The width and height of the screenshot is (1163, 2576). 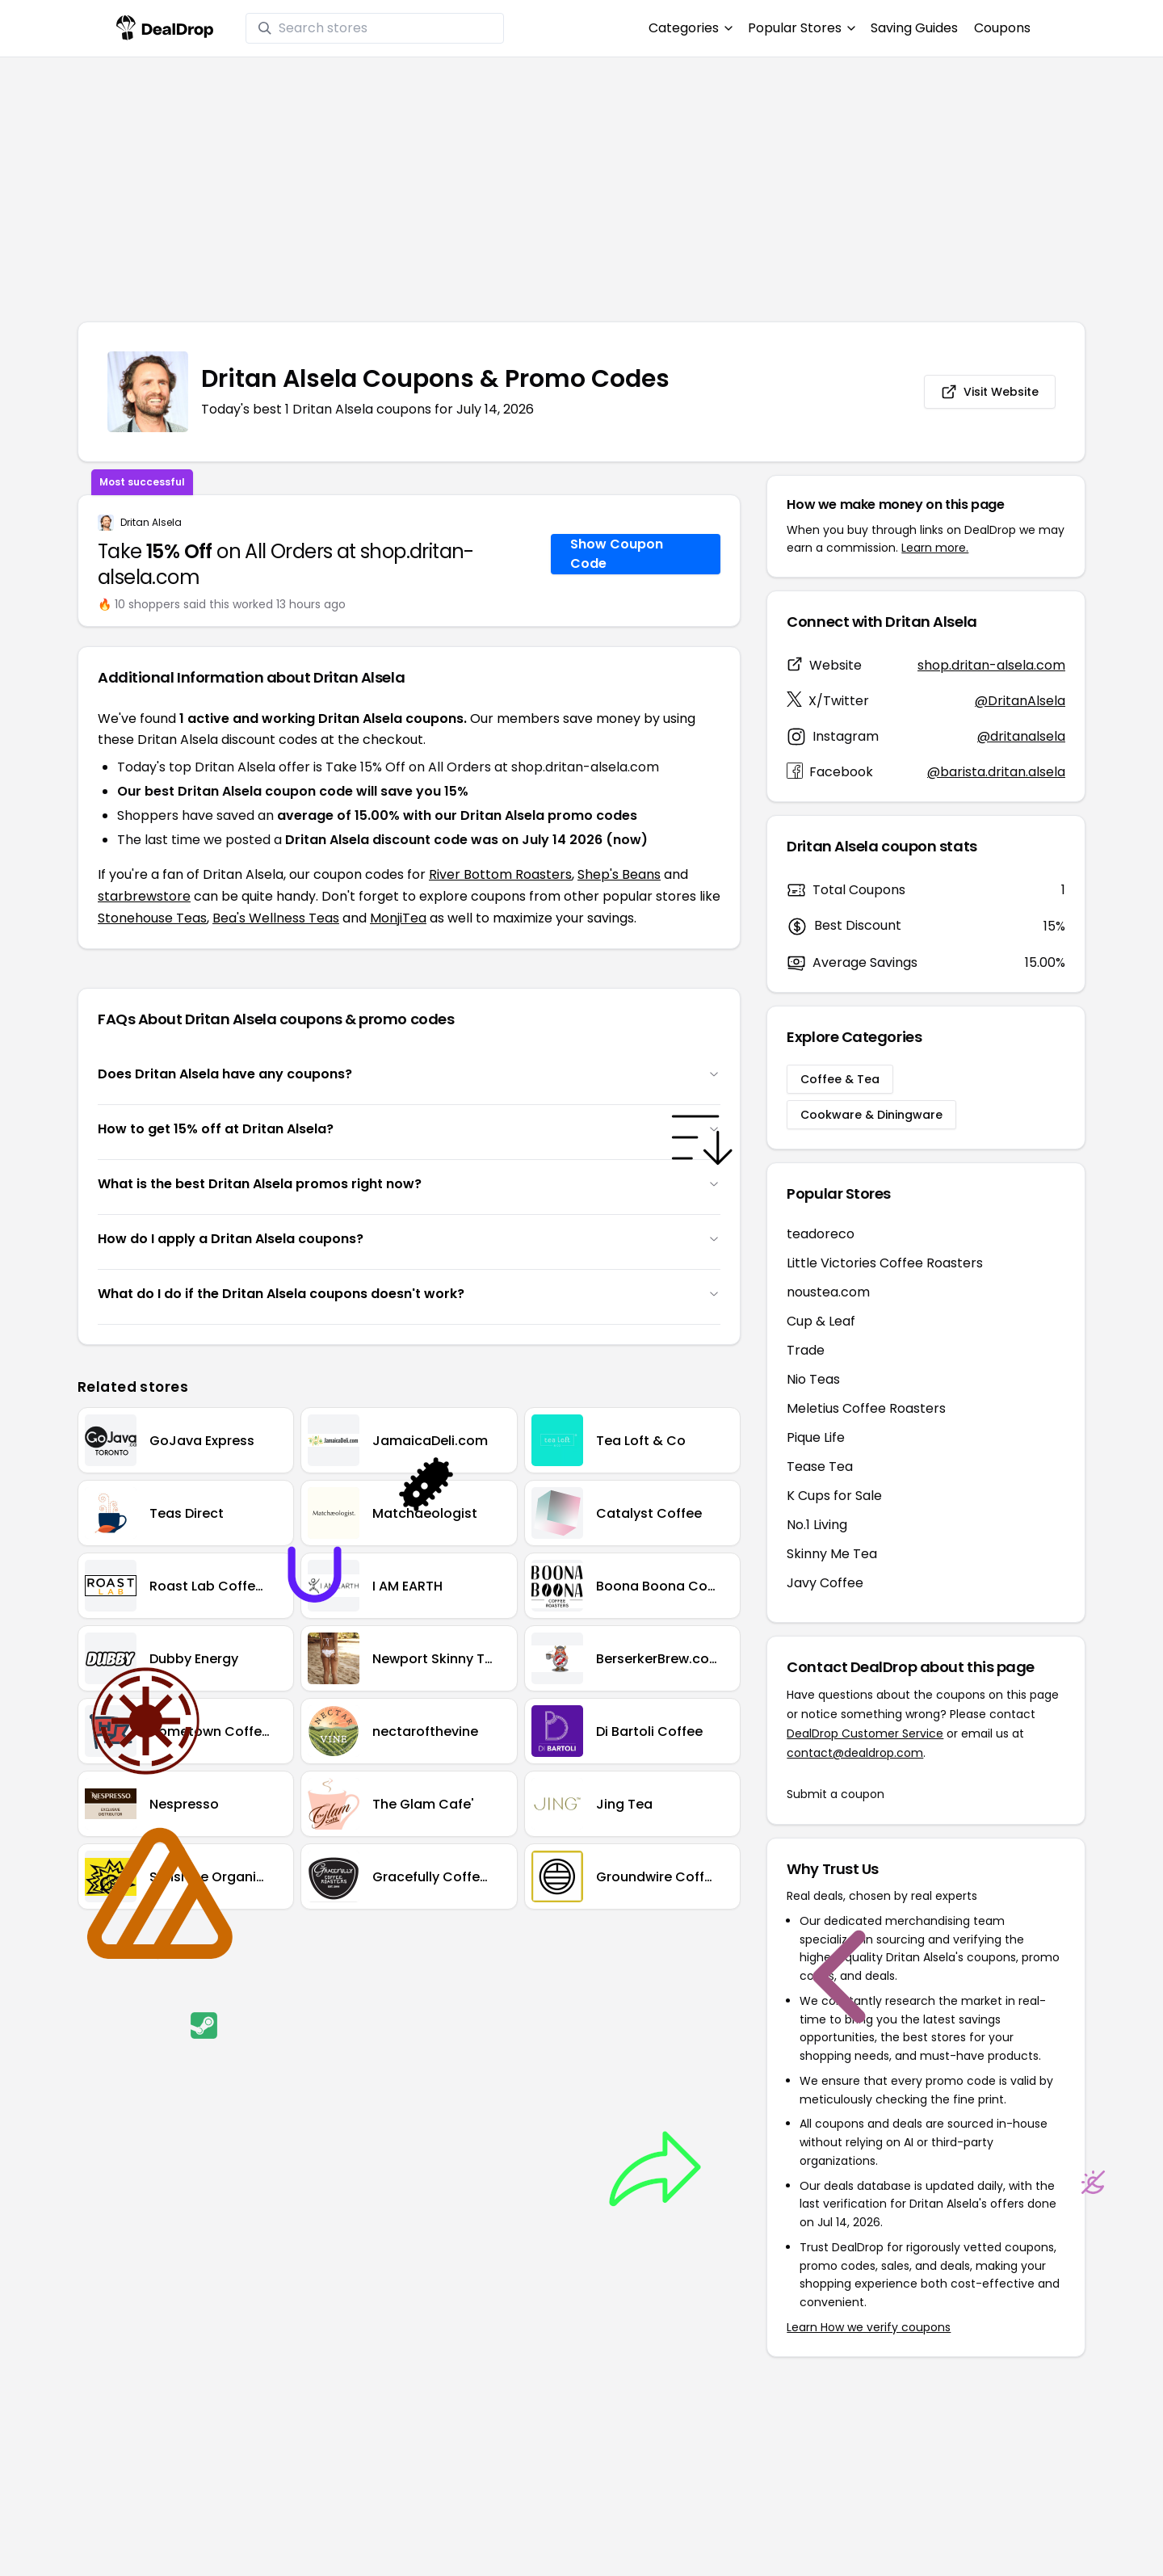 I want to click on go back to the previous screen, so click(x=846, y=1977).